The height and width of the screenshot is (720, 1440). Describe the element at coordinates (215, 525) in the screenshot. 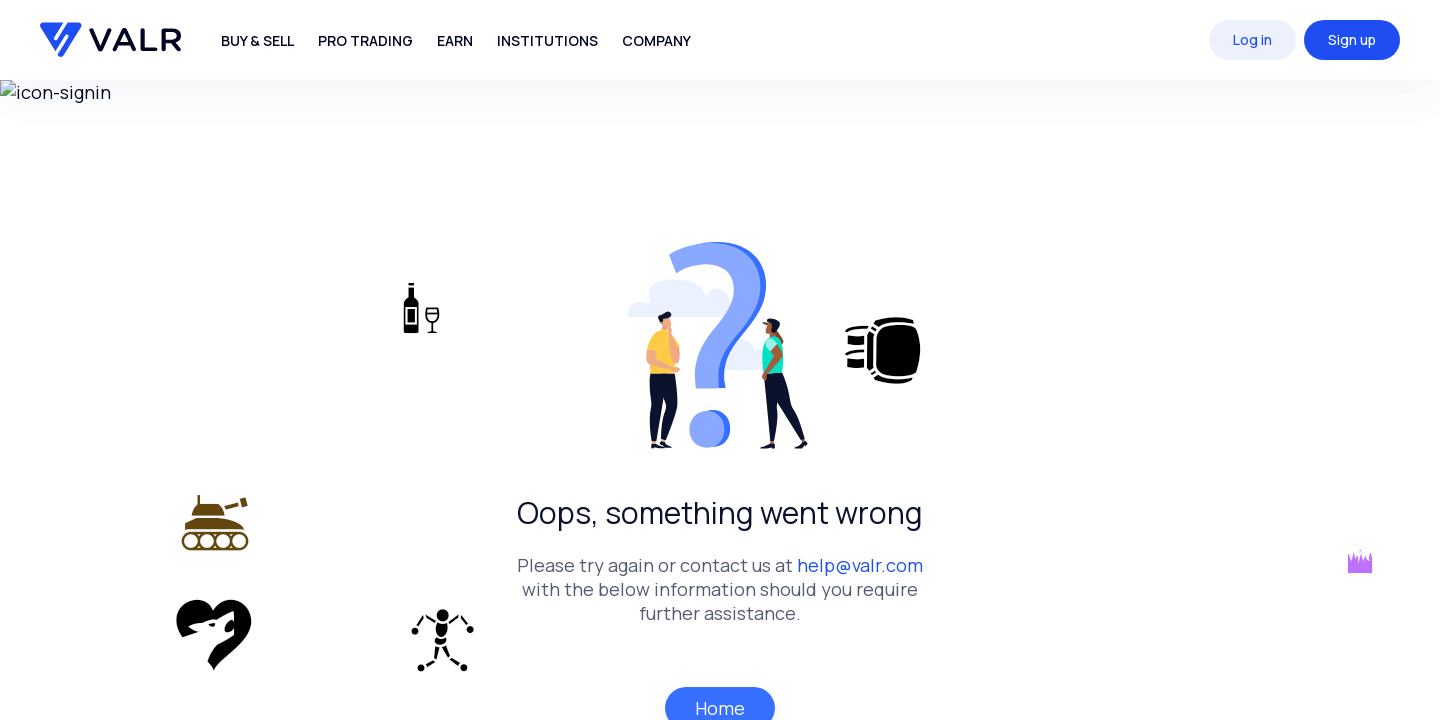

I see `select tank unit in strategy game` at that location.